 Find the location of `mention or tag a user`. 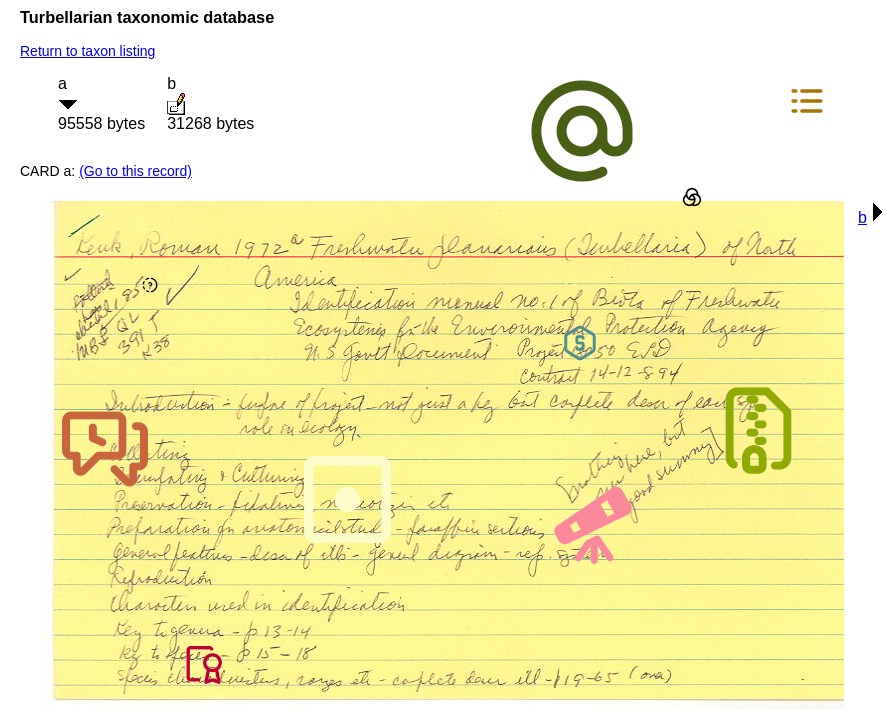

mention or tag a user is located at coordinates (582, 131).